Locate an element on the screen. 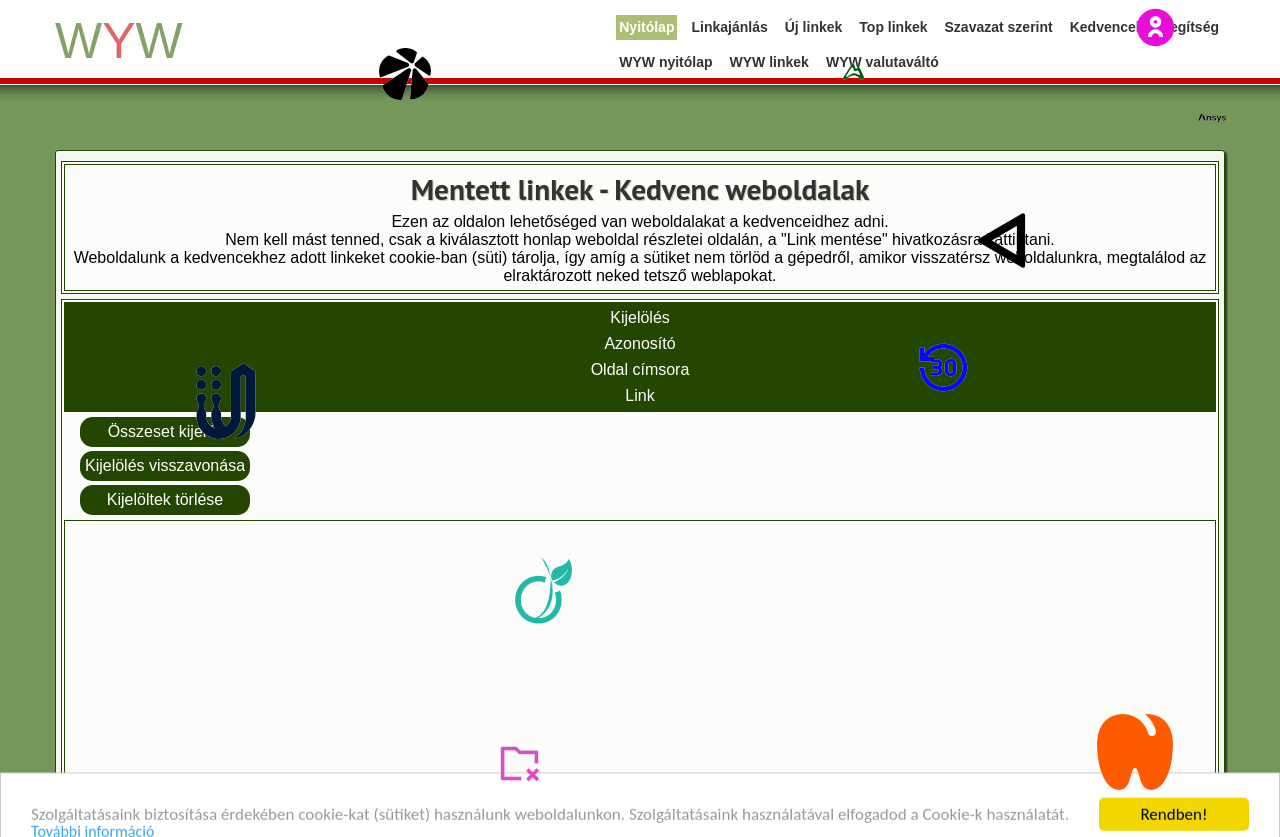 The image size is (1280, 837). ansys engineering simulation software logo is located at coordinates (1212, 118).